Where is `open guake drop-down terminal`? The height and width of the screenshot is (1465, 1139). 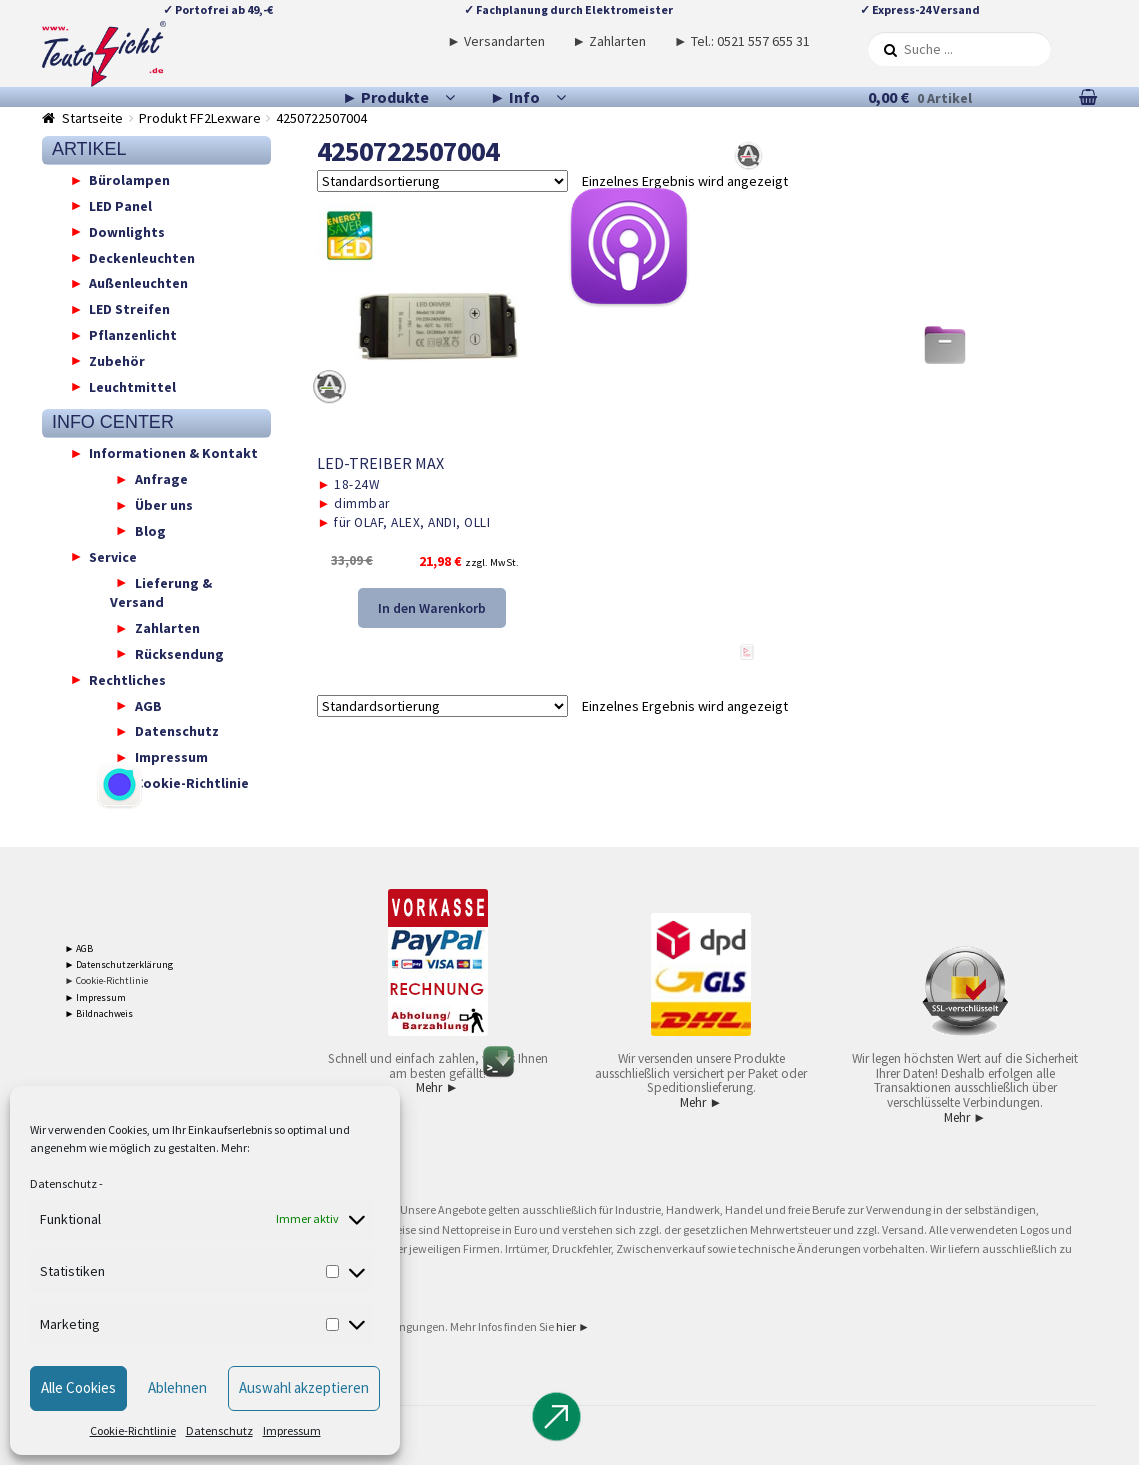 open guake drop-down terminal is located at coordinates (498, 1061).